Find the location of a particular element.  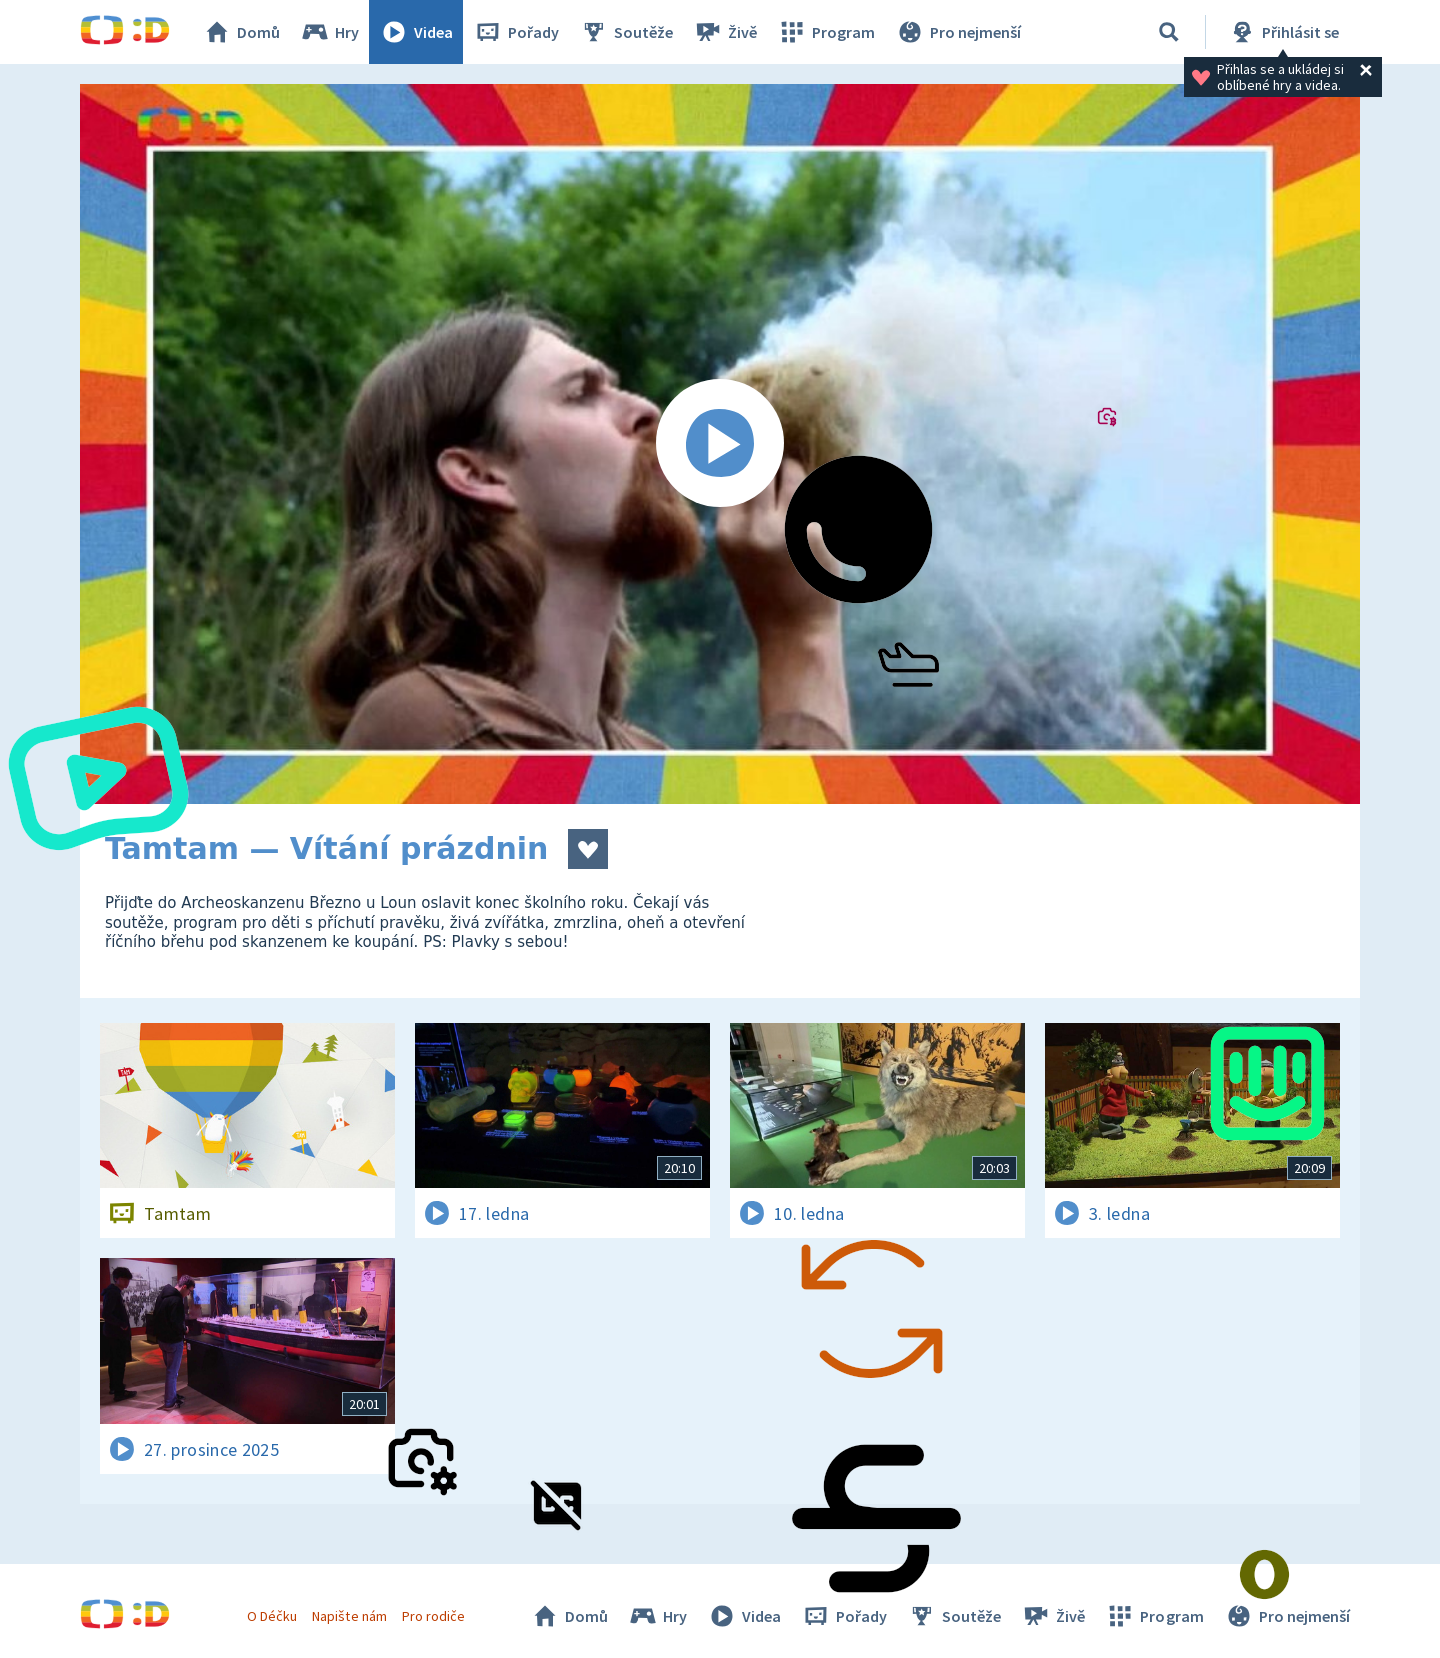

open Opera browser is located at coordinates (1264, 1574).